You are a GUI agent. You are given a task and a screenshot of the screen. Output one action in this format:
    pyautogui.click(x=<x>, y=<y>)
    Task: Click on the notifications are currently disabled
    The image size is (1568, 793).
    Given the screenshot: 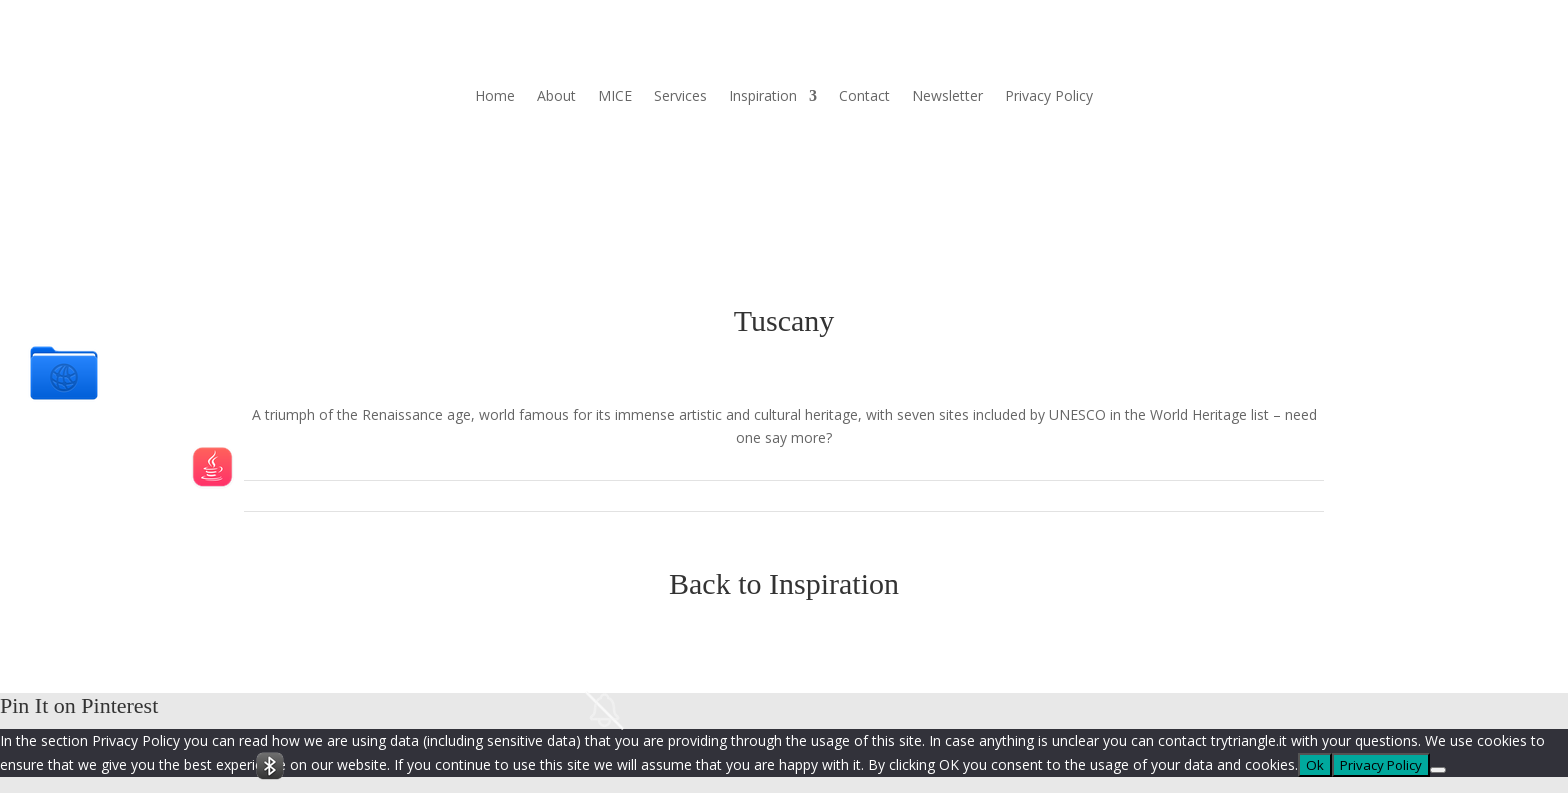 What is the action you would take?
    pyautogui.click(x=604, y=710)
    